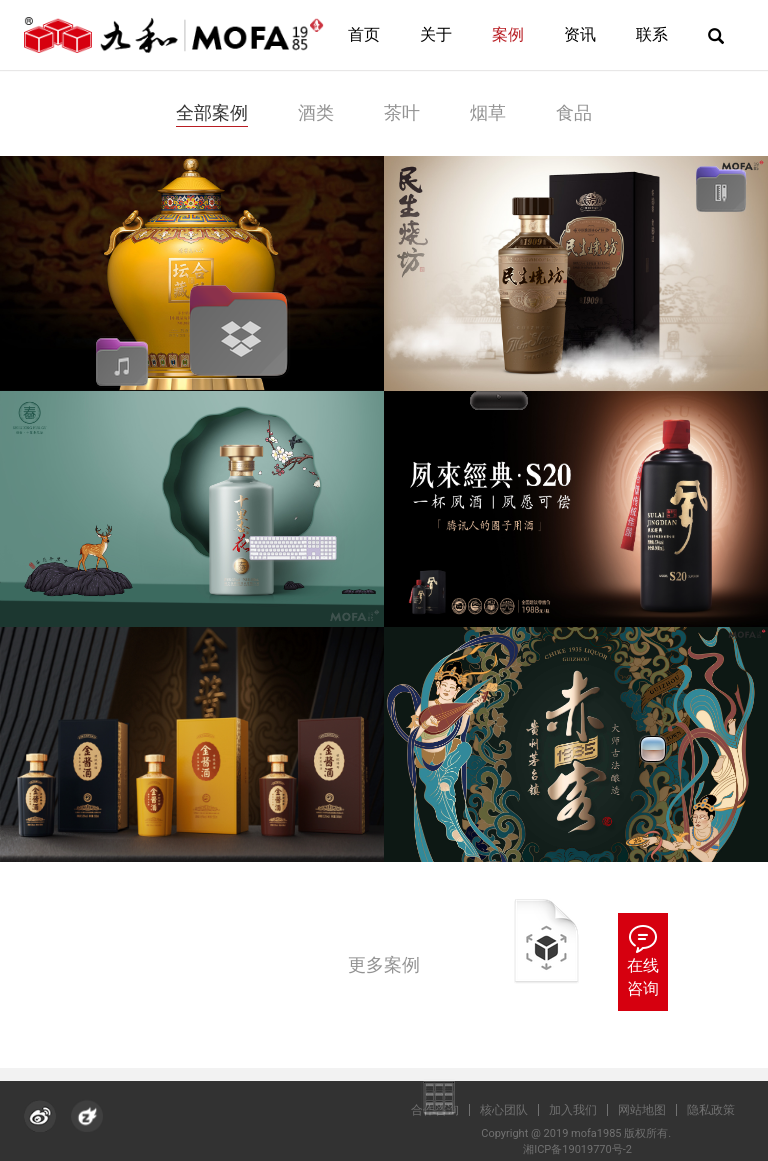 This screenshot has height=1161, width=768. Describe the element at coordinates (438, 1098) in the screenshot. I see `switch to grid view layout` at that location.